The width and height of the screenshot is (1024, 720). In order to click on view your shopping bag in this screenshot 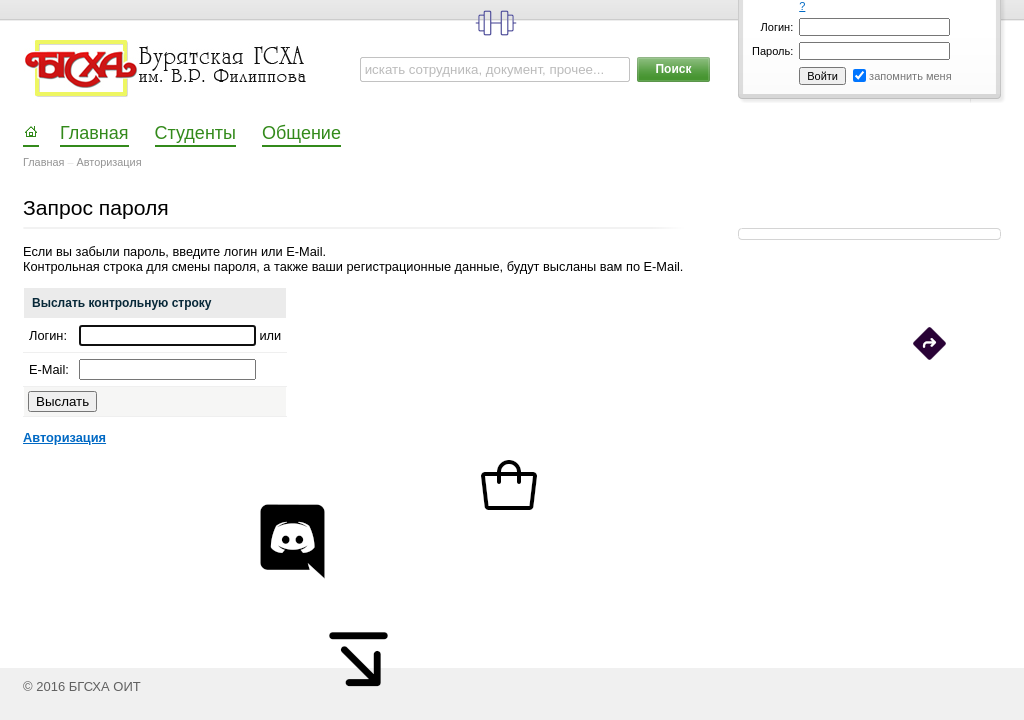, I will do `click(509, 488)`.